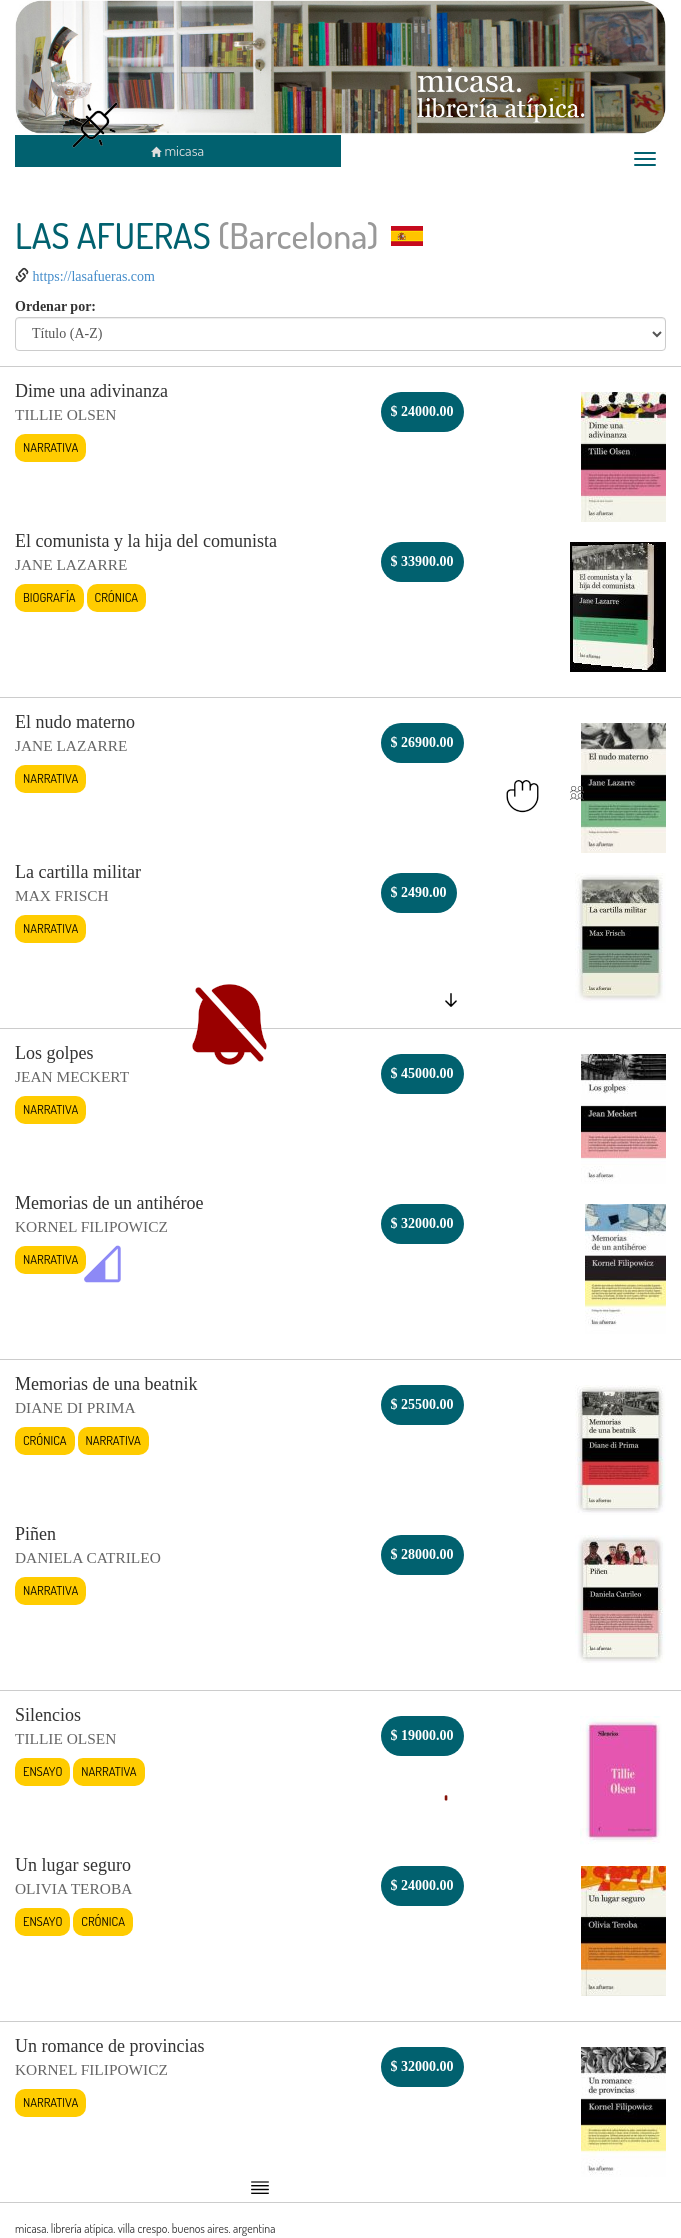 The height and width of the screenshot is (2238, 681). I want to click on mute notifications, so click(229, 1024).